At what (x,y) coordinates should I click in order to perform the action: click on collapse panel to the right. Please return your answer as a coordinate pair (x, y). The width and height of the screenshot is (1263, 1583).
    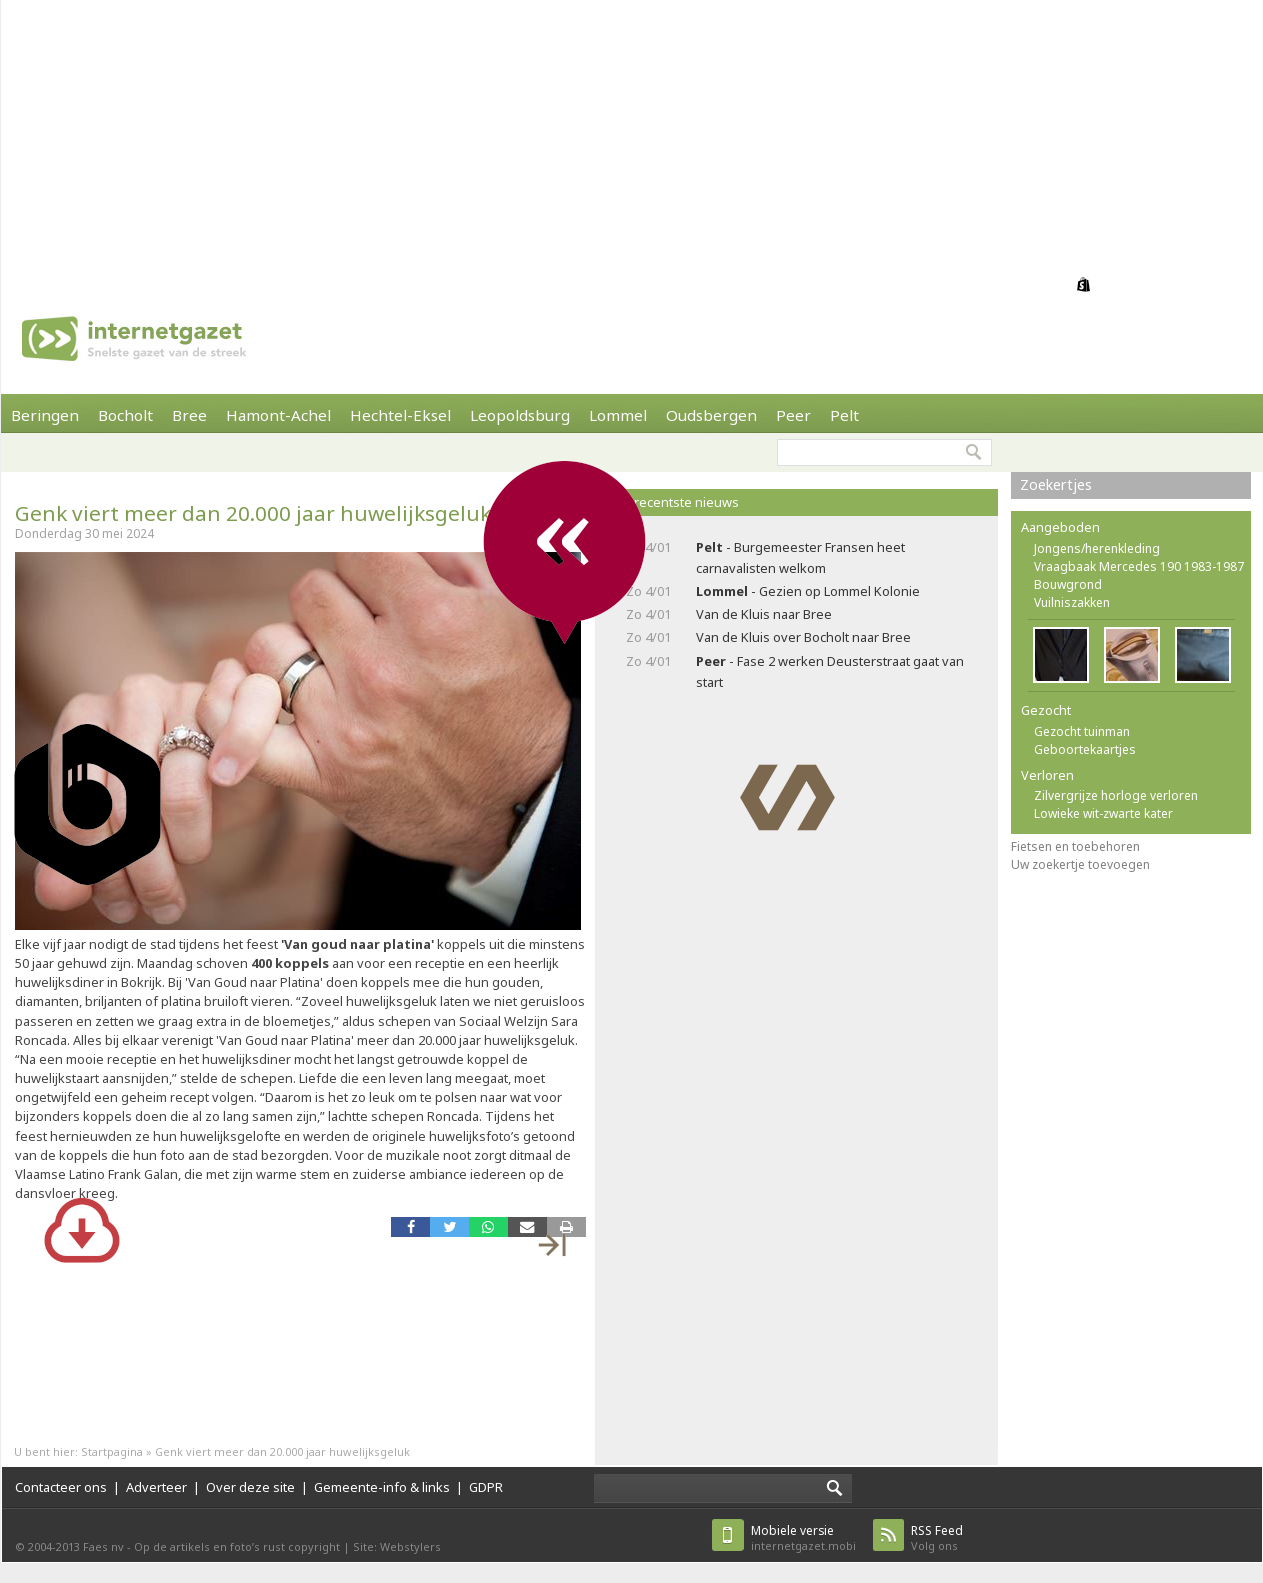
    Looking at the image, I should click on (553, 1245).